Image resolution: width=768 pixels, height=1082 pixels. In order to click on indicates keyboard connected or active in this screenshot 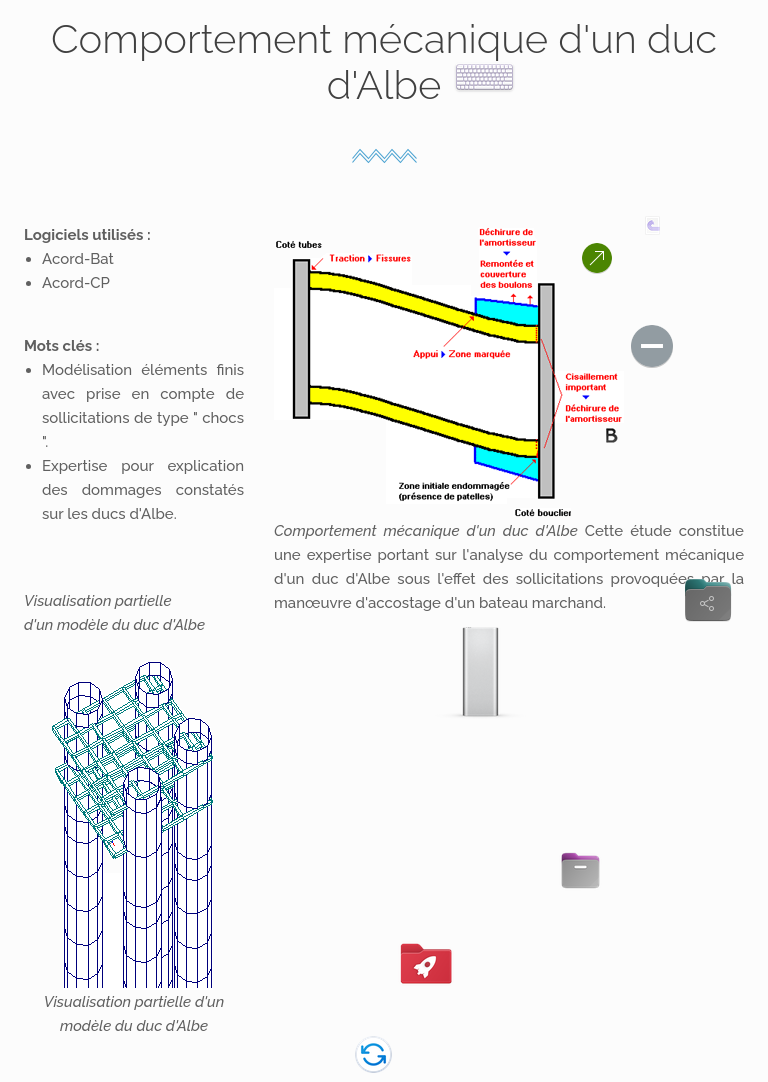, I will do `click(484, 77)`.